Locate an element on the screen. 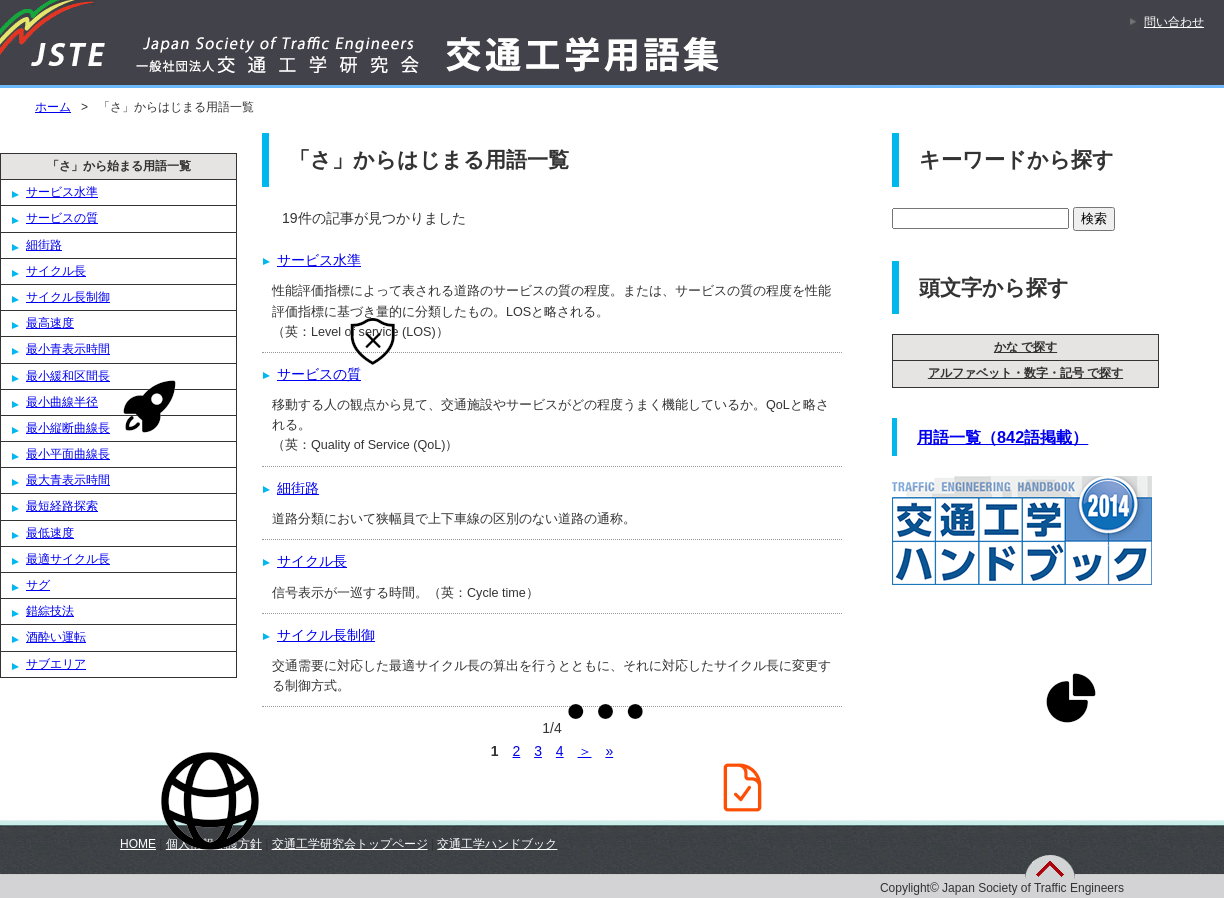  view analytics or statistics breakdown is located at coordinates (1071, 698).